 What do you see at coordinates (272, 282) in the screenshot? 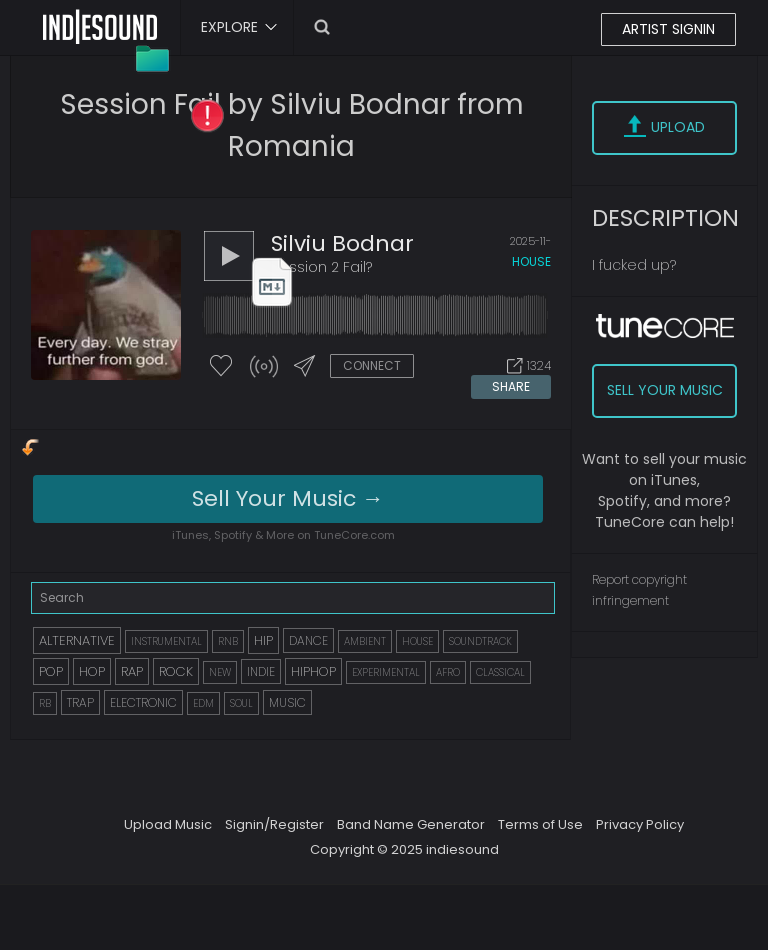
I see `a markdown text file` at bounding box center [272, 282].